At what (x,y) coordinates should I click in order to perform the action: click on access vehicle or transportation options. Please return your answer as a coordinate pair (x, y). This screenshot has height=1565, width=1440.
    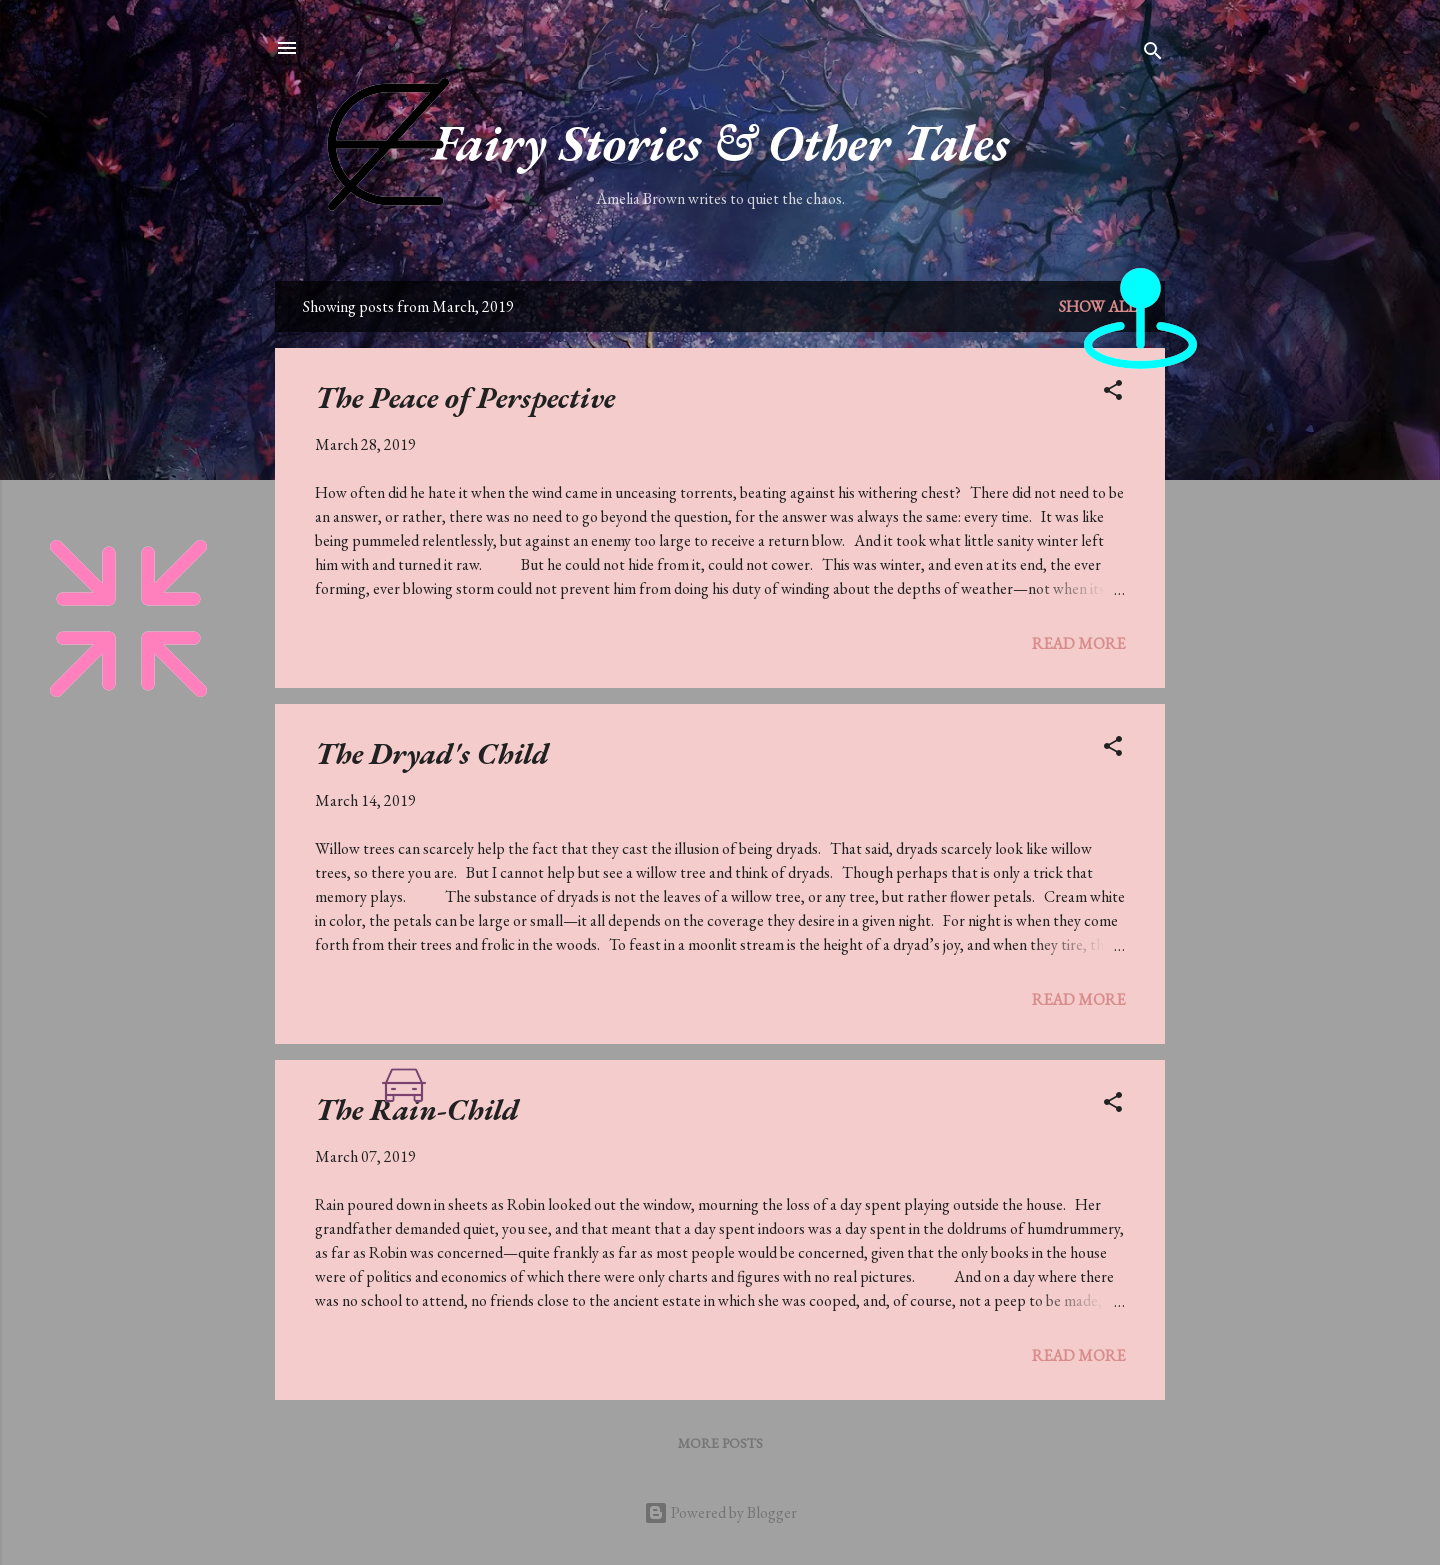
    Looking at the image, I should click on (404, 1086).